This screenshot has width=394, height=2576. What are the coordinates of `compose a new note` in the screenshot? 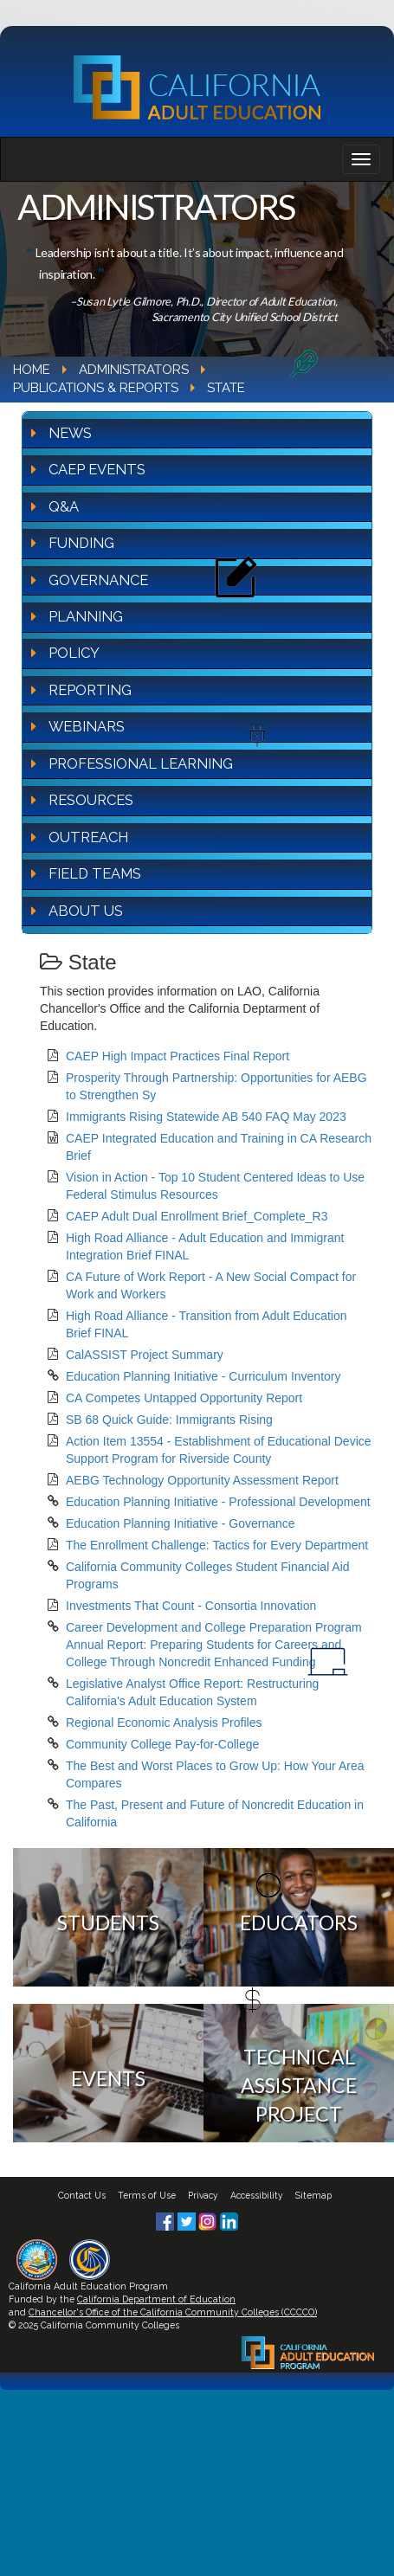 It's located at (235, 577).